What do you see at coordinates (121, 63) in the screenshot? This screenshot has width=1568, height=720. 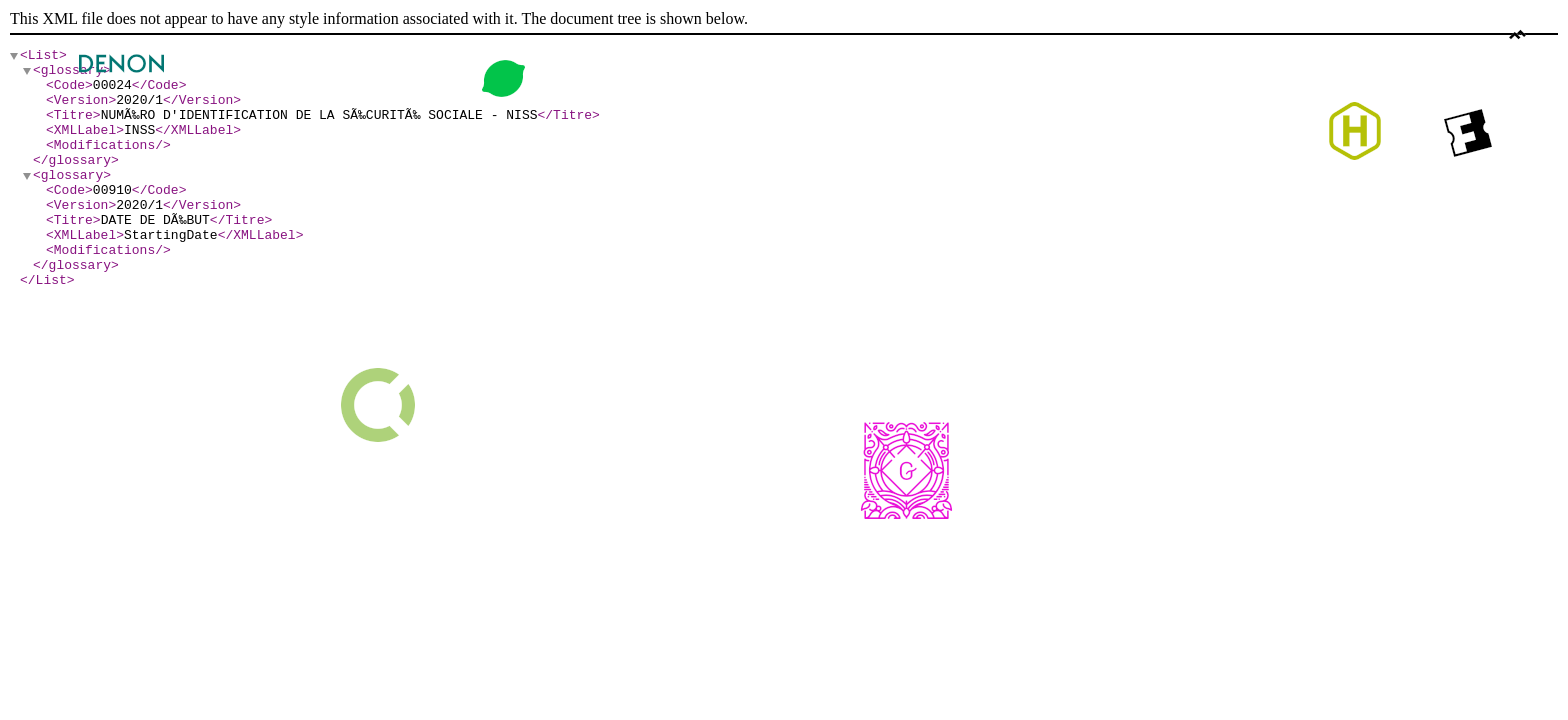 I see `denon brand logo` at bounding box center [121, 63].